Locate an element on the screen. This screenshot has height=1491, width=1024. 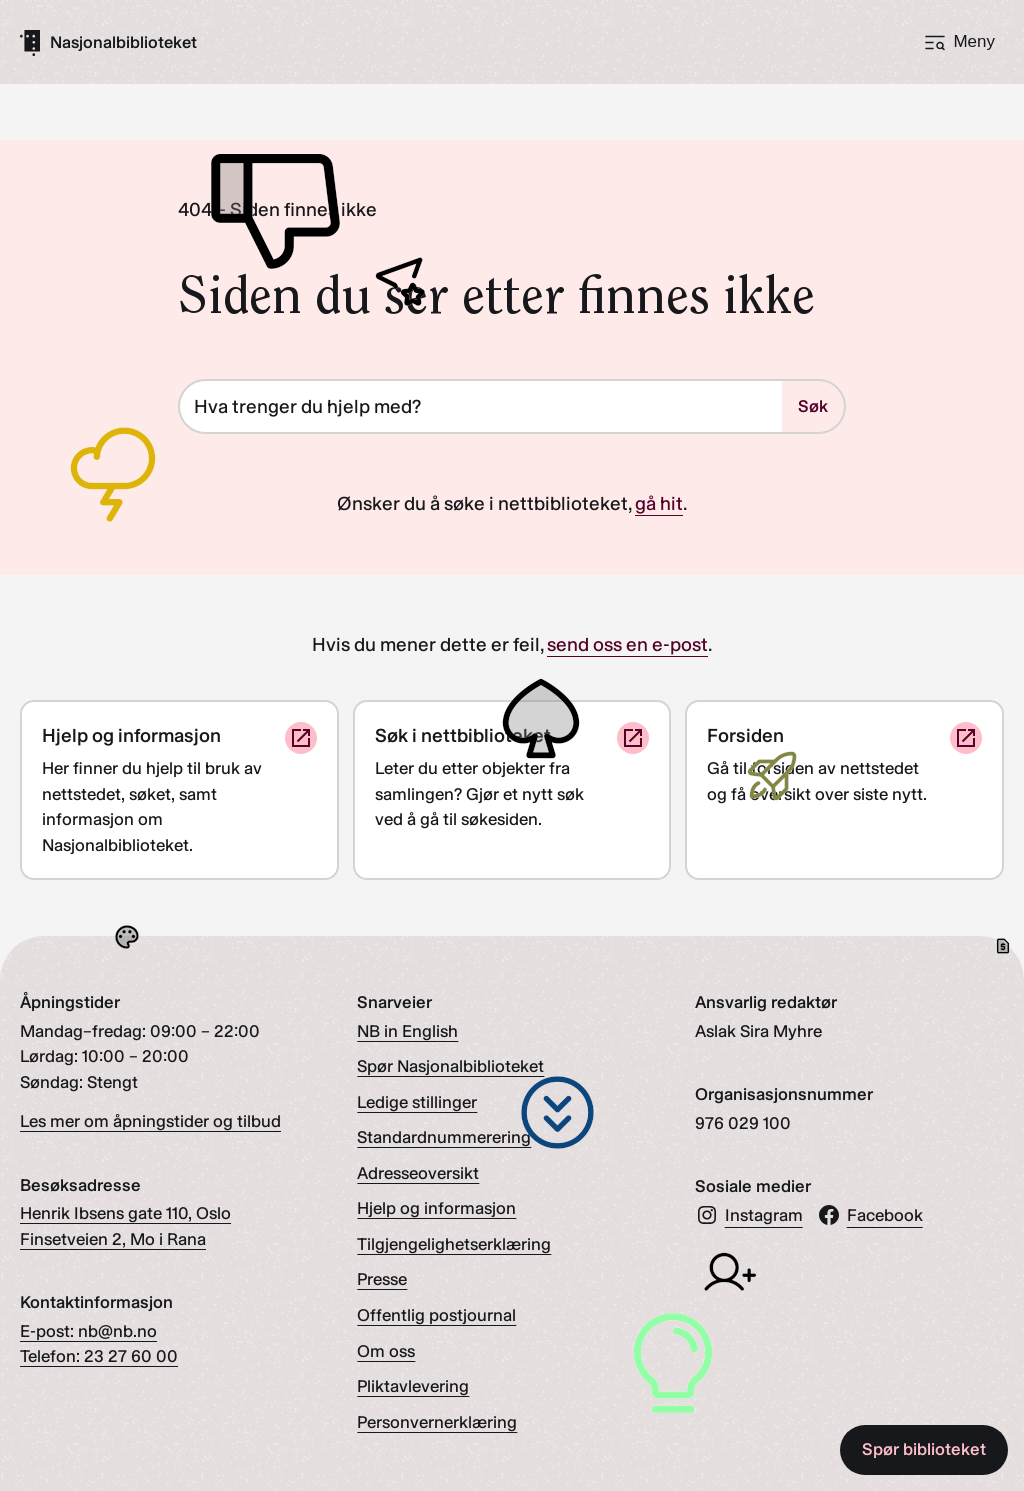
mark a location as favorite is located at coordinates (399, 280).